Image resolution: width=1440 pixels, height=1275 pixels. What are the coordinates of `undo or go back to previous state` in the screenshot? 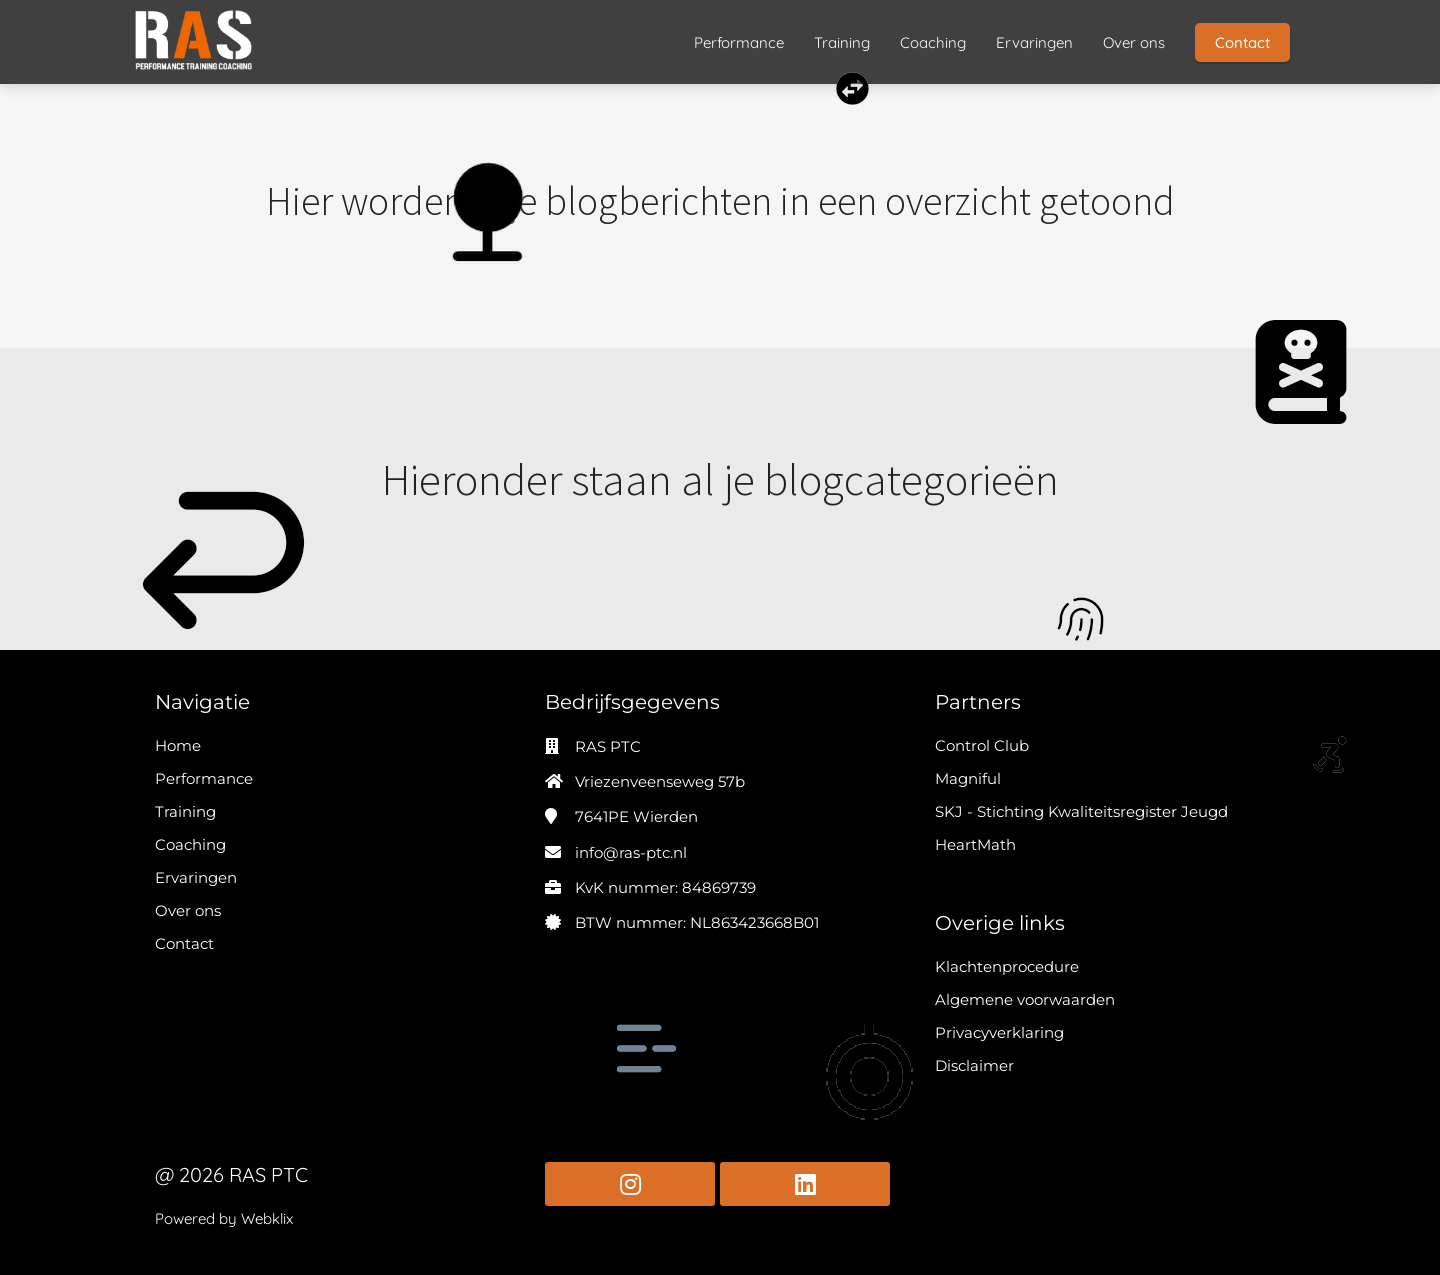 It's located at (223, 554).